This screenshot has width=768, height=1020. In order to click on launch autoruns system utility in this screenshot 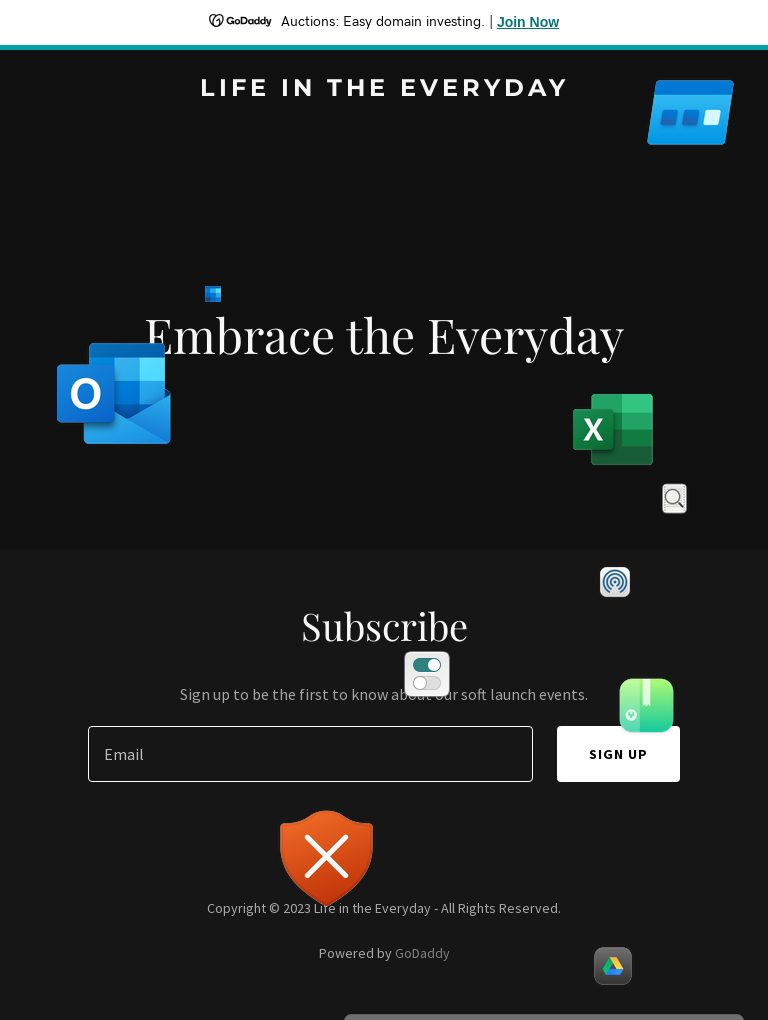, I will do `click(690, 112)`.